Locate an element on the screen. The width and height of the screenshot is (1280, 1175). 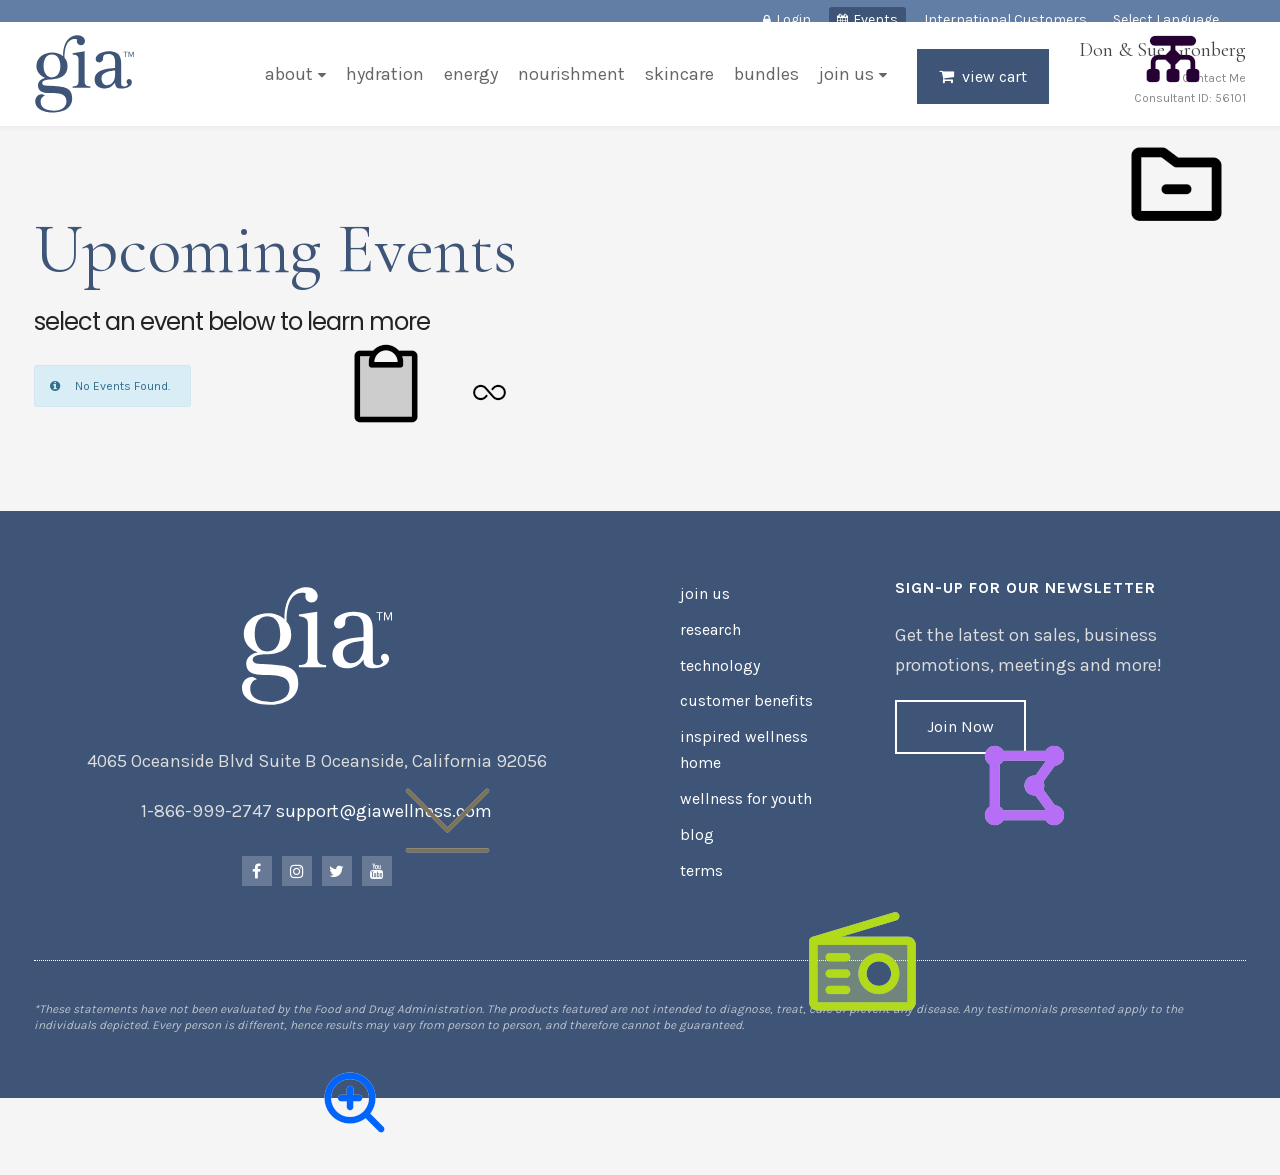
access clipboard contents is located at coordinates (386, 385).